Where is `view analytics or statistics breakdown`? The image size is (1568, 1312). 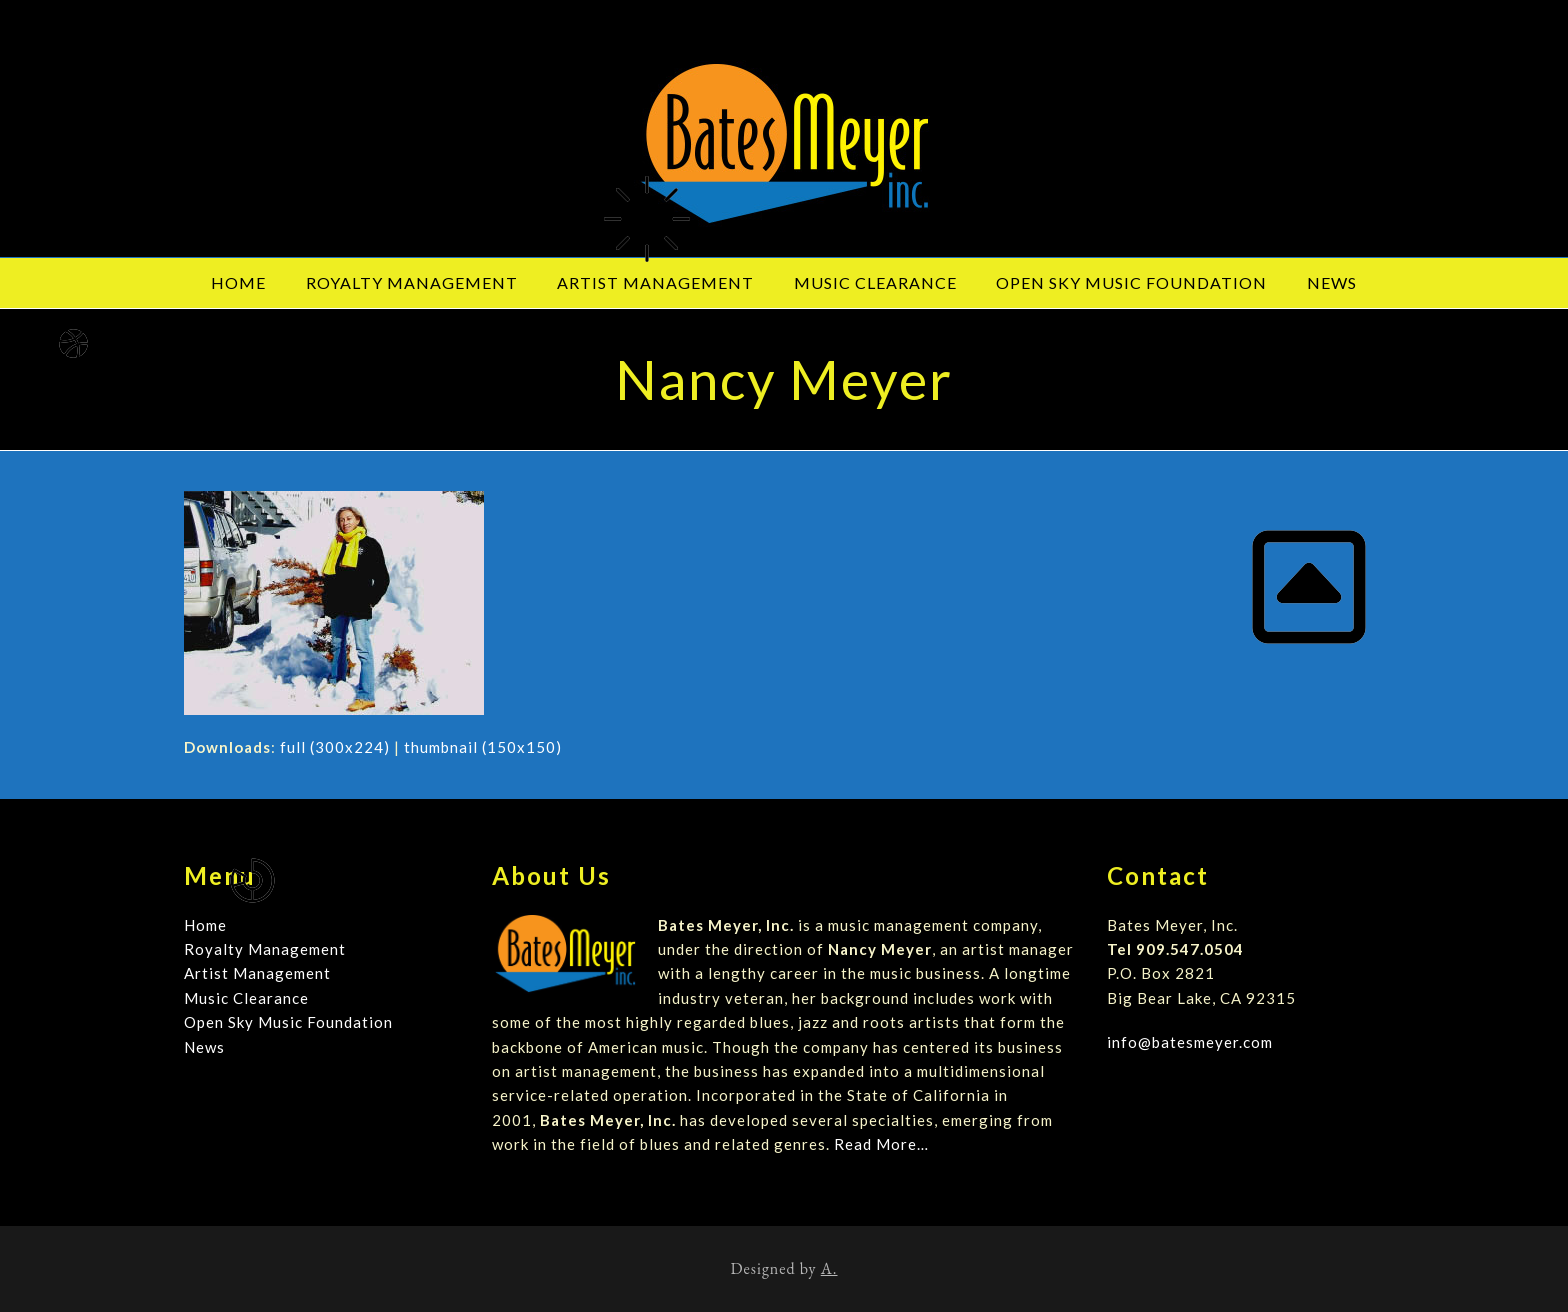 view analytics or statistics breakdown is located at coordinates (252, 880).